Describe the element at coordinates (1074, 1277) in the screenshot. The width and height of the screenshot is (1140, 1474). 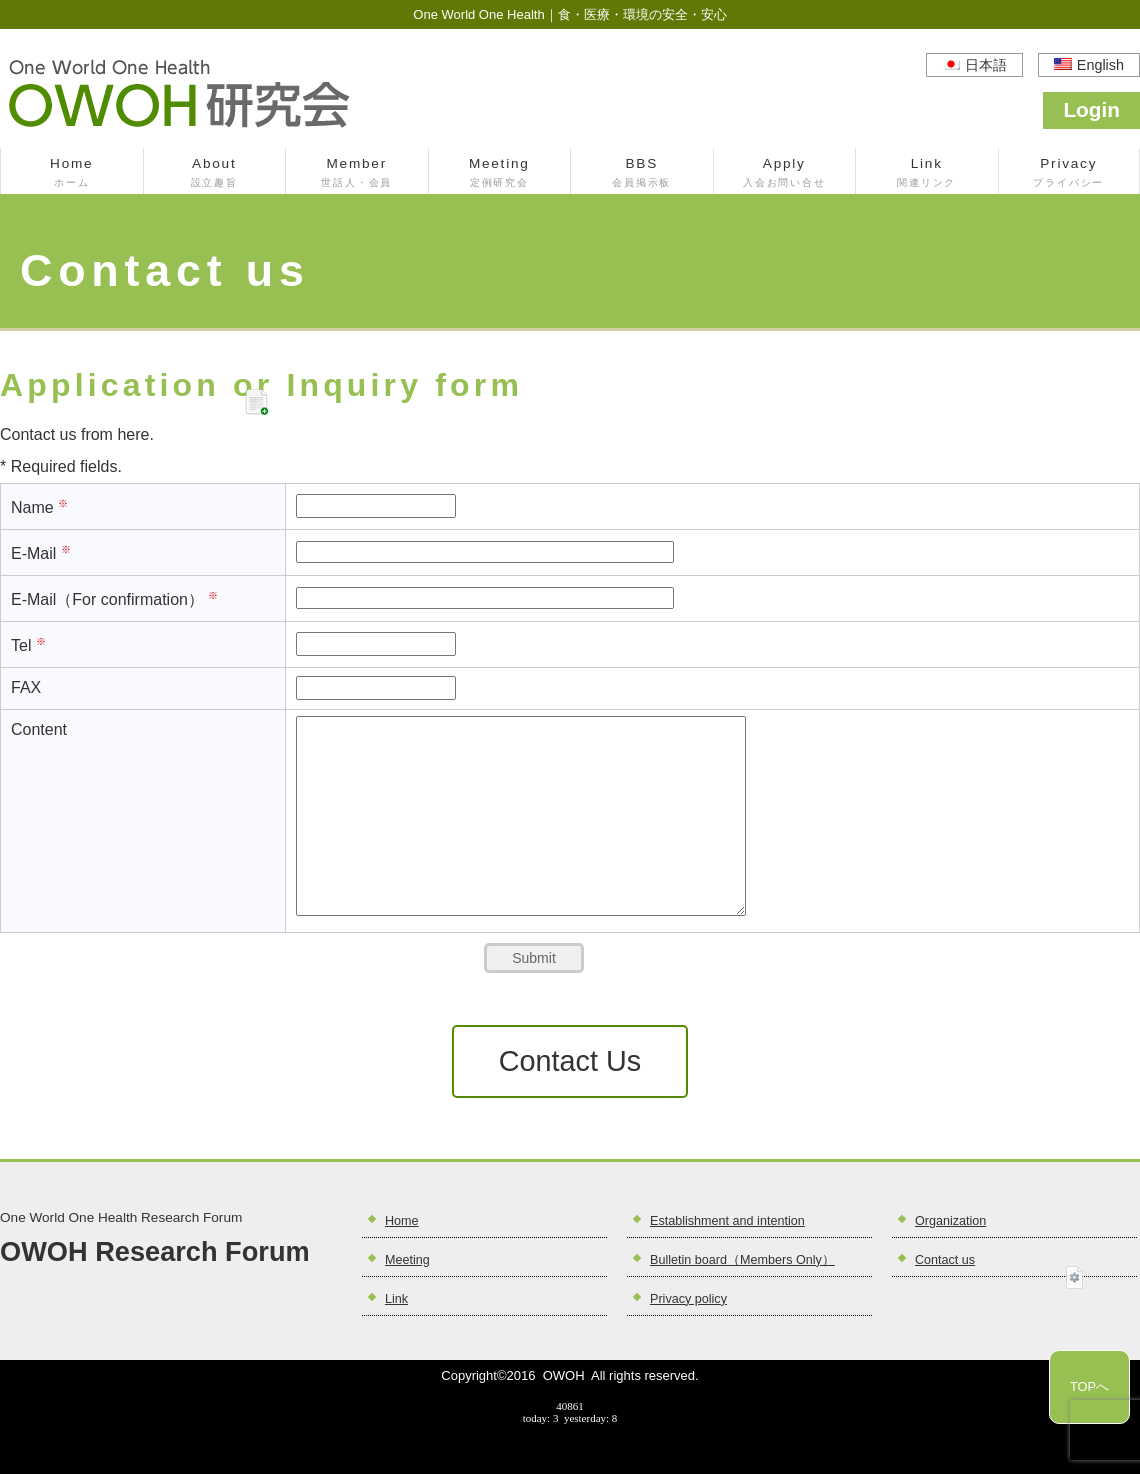
I see `open configuration file settings` at that location.